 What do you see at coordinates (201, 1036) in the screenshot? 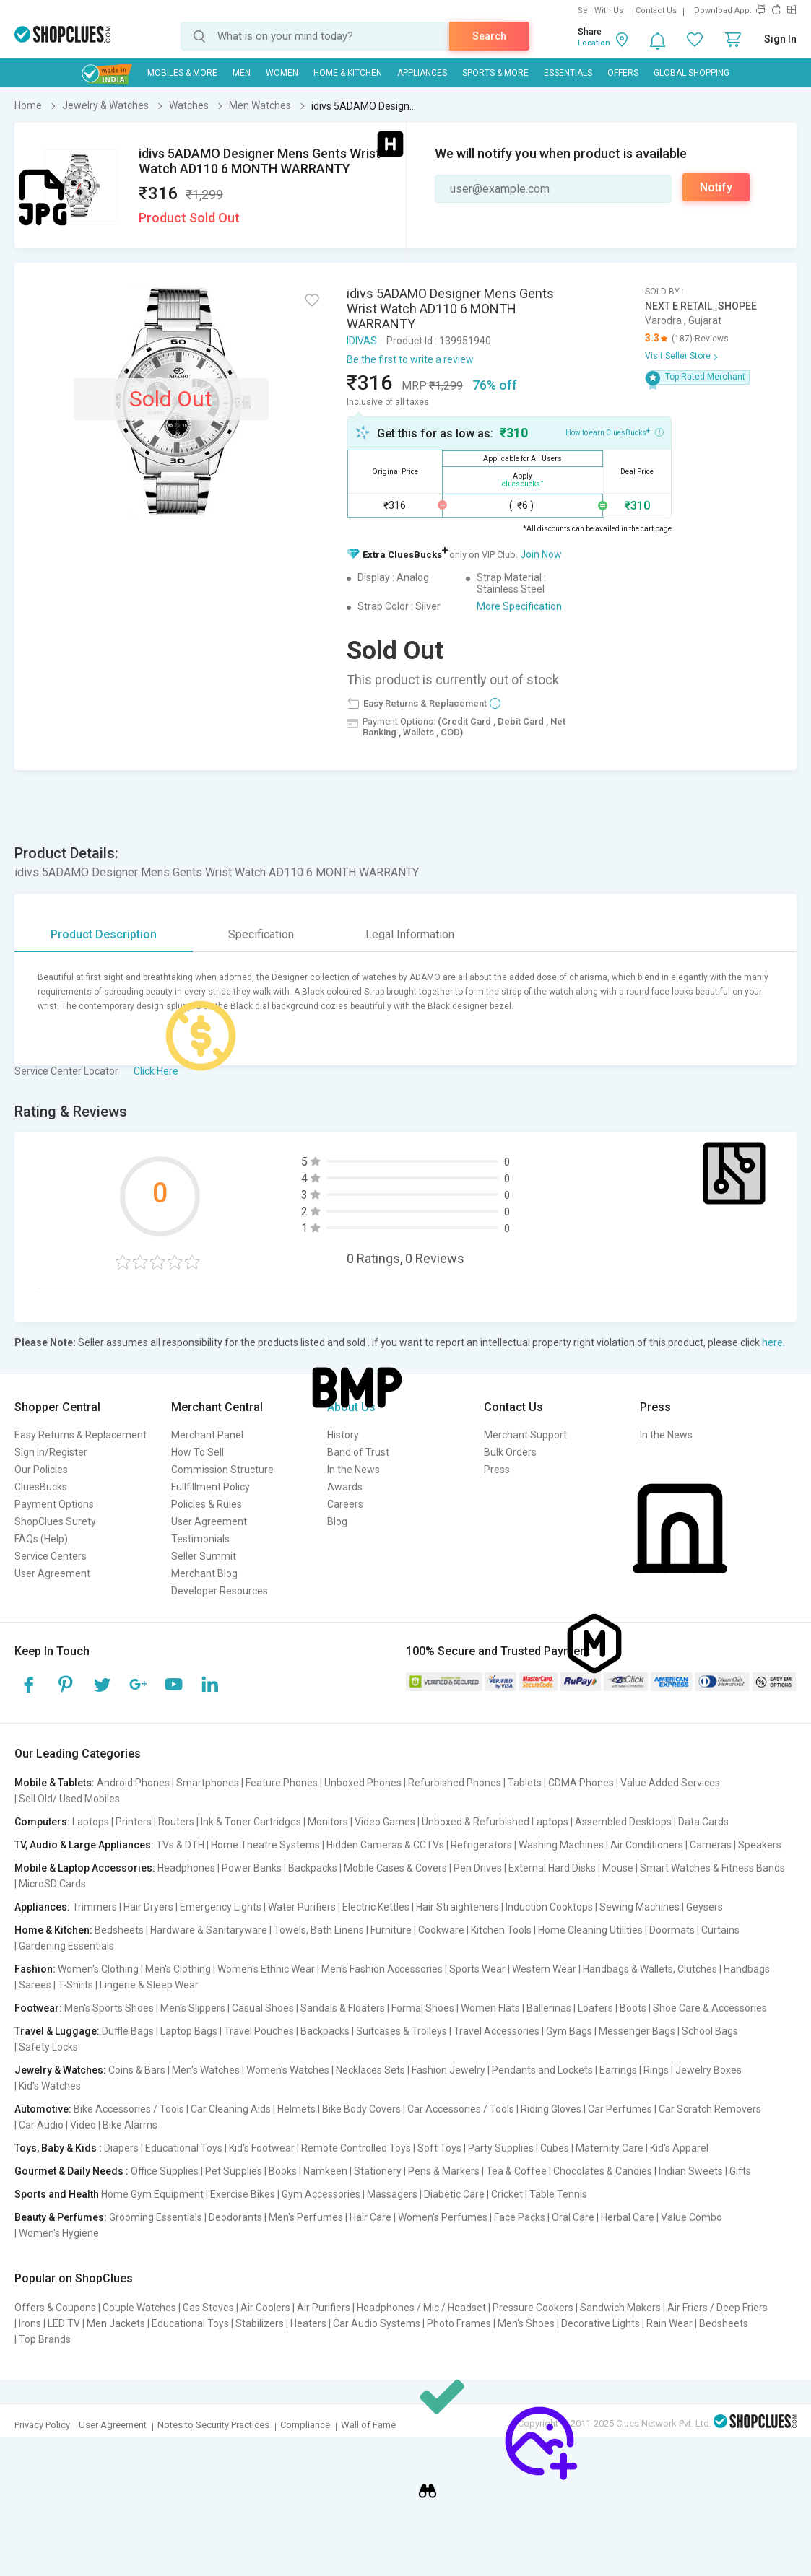
I see `indicates free or no-cost content` at bounding box center [201, 1036].